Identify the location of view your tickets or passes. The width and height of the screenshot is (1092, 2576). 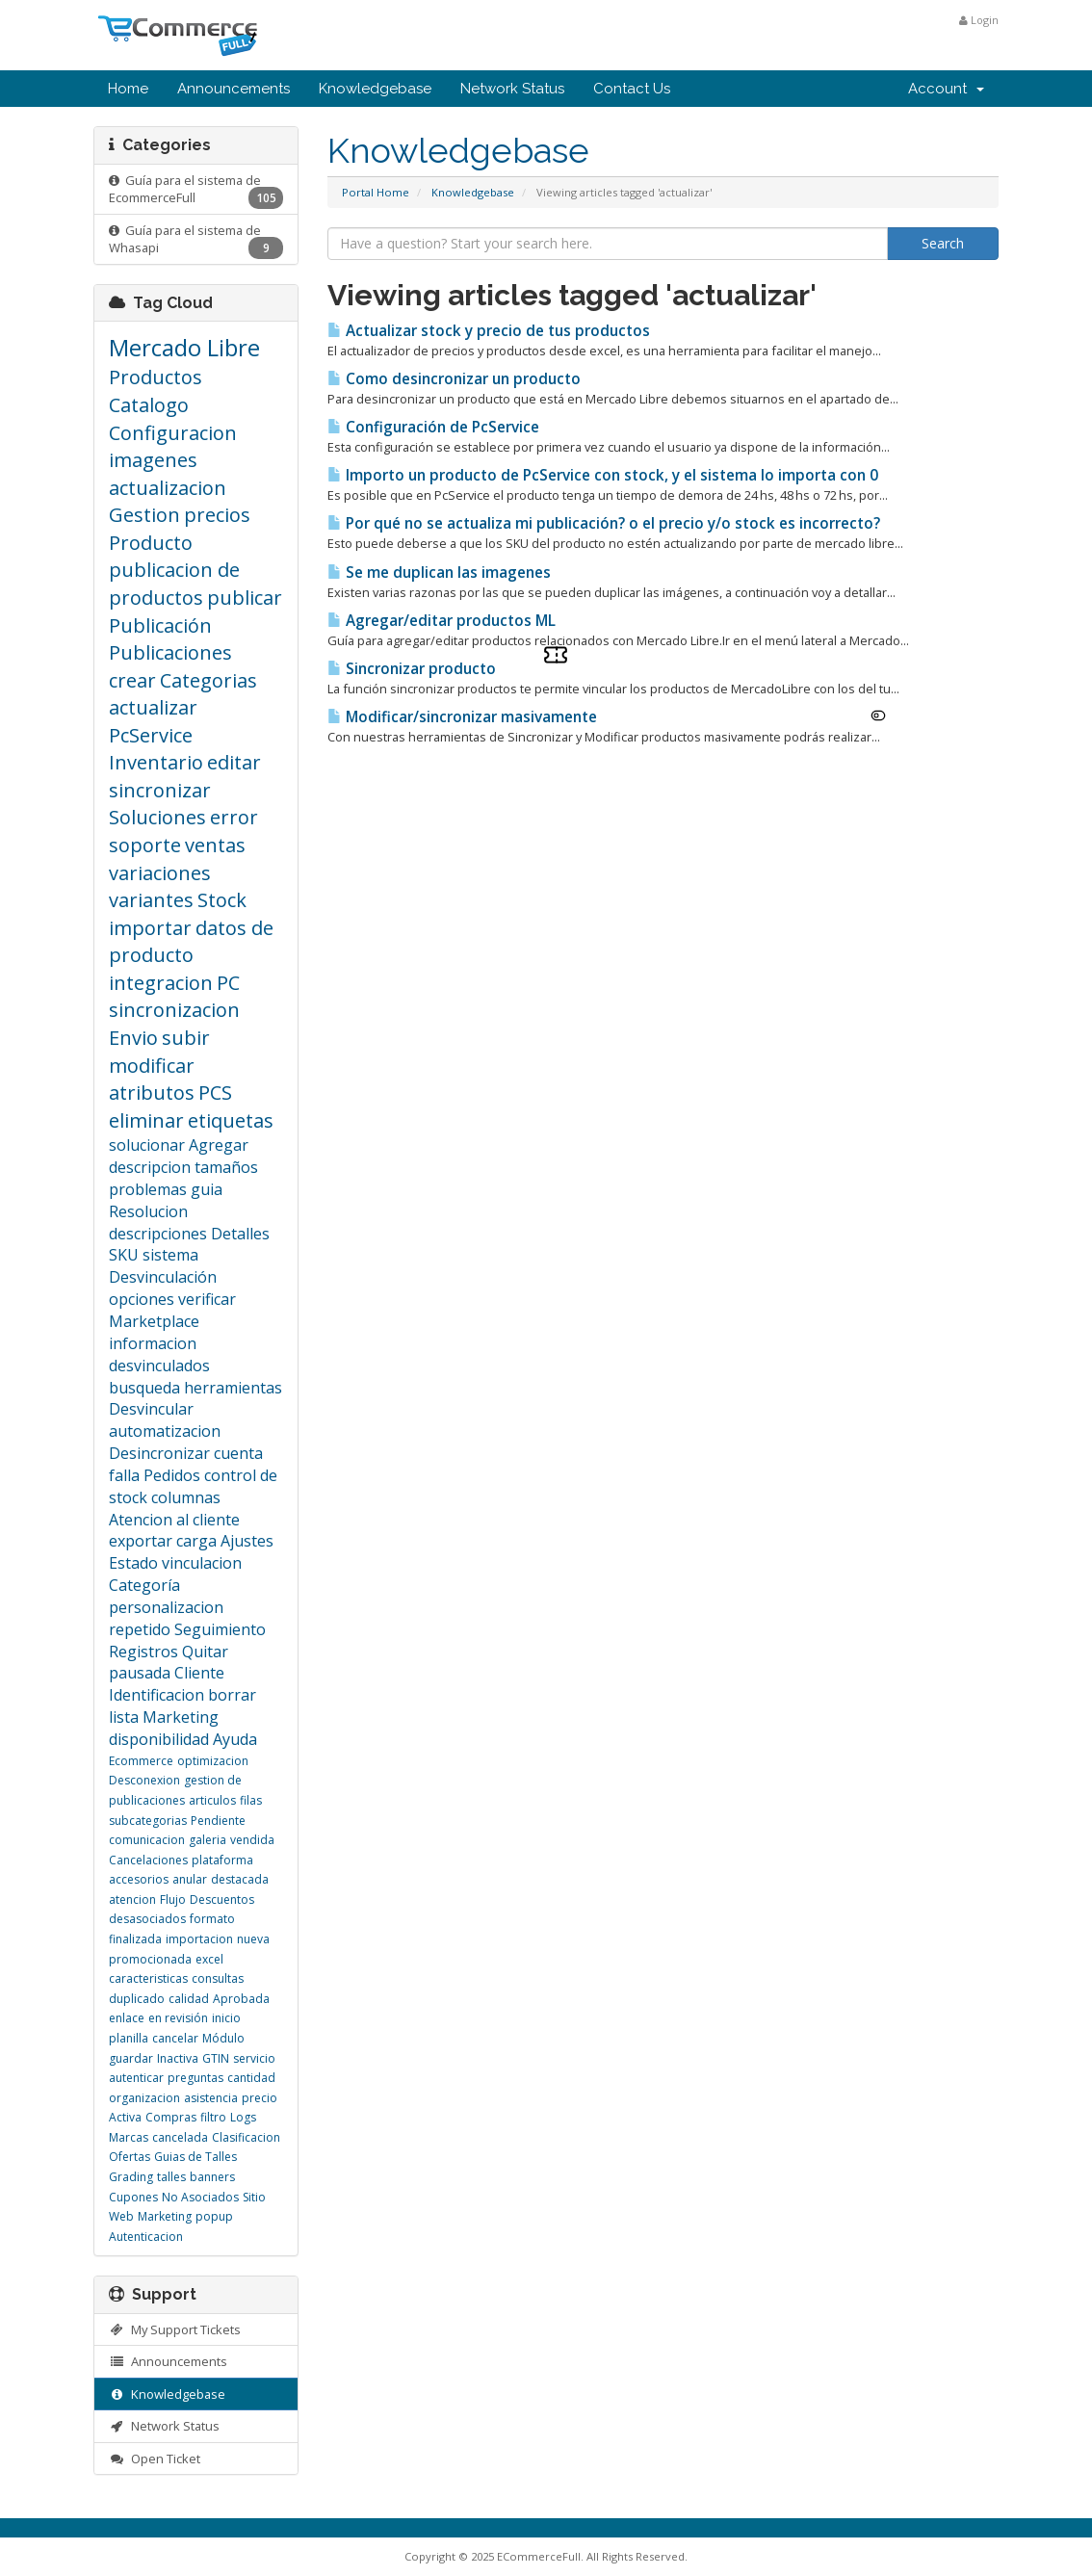
(556, 655).